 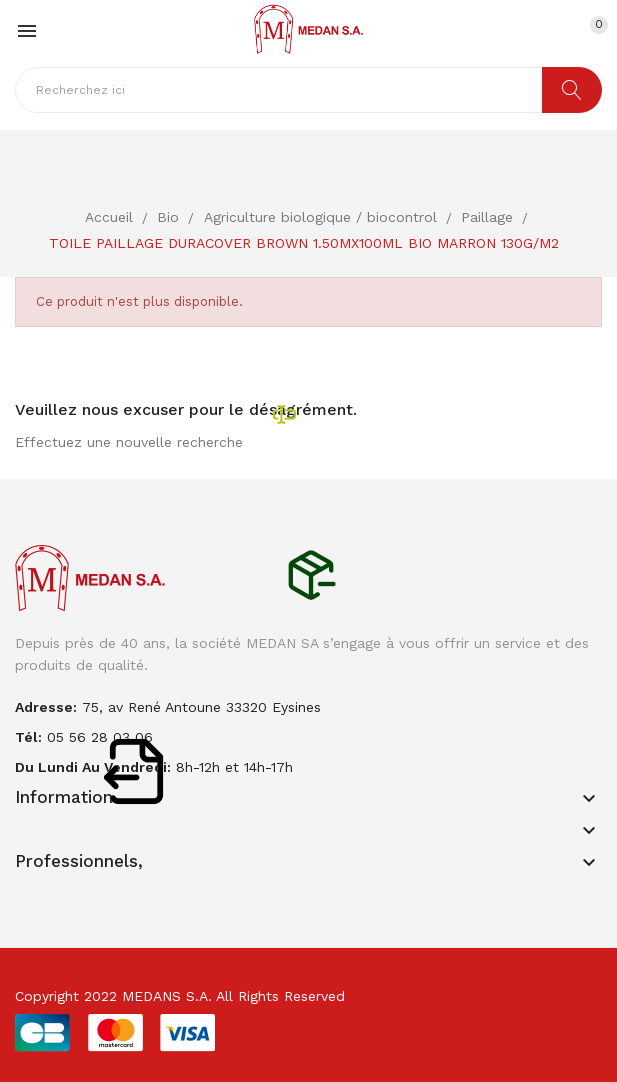 What do you see at coordinates (284, 414) in the screenshot?
I see `tap to enter text in this field` at bounding box center [284, 414].